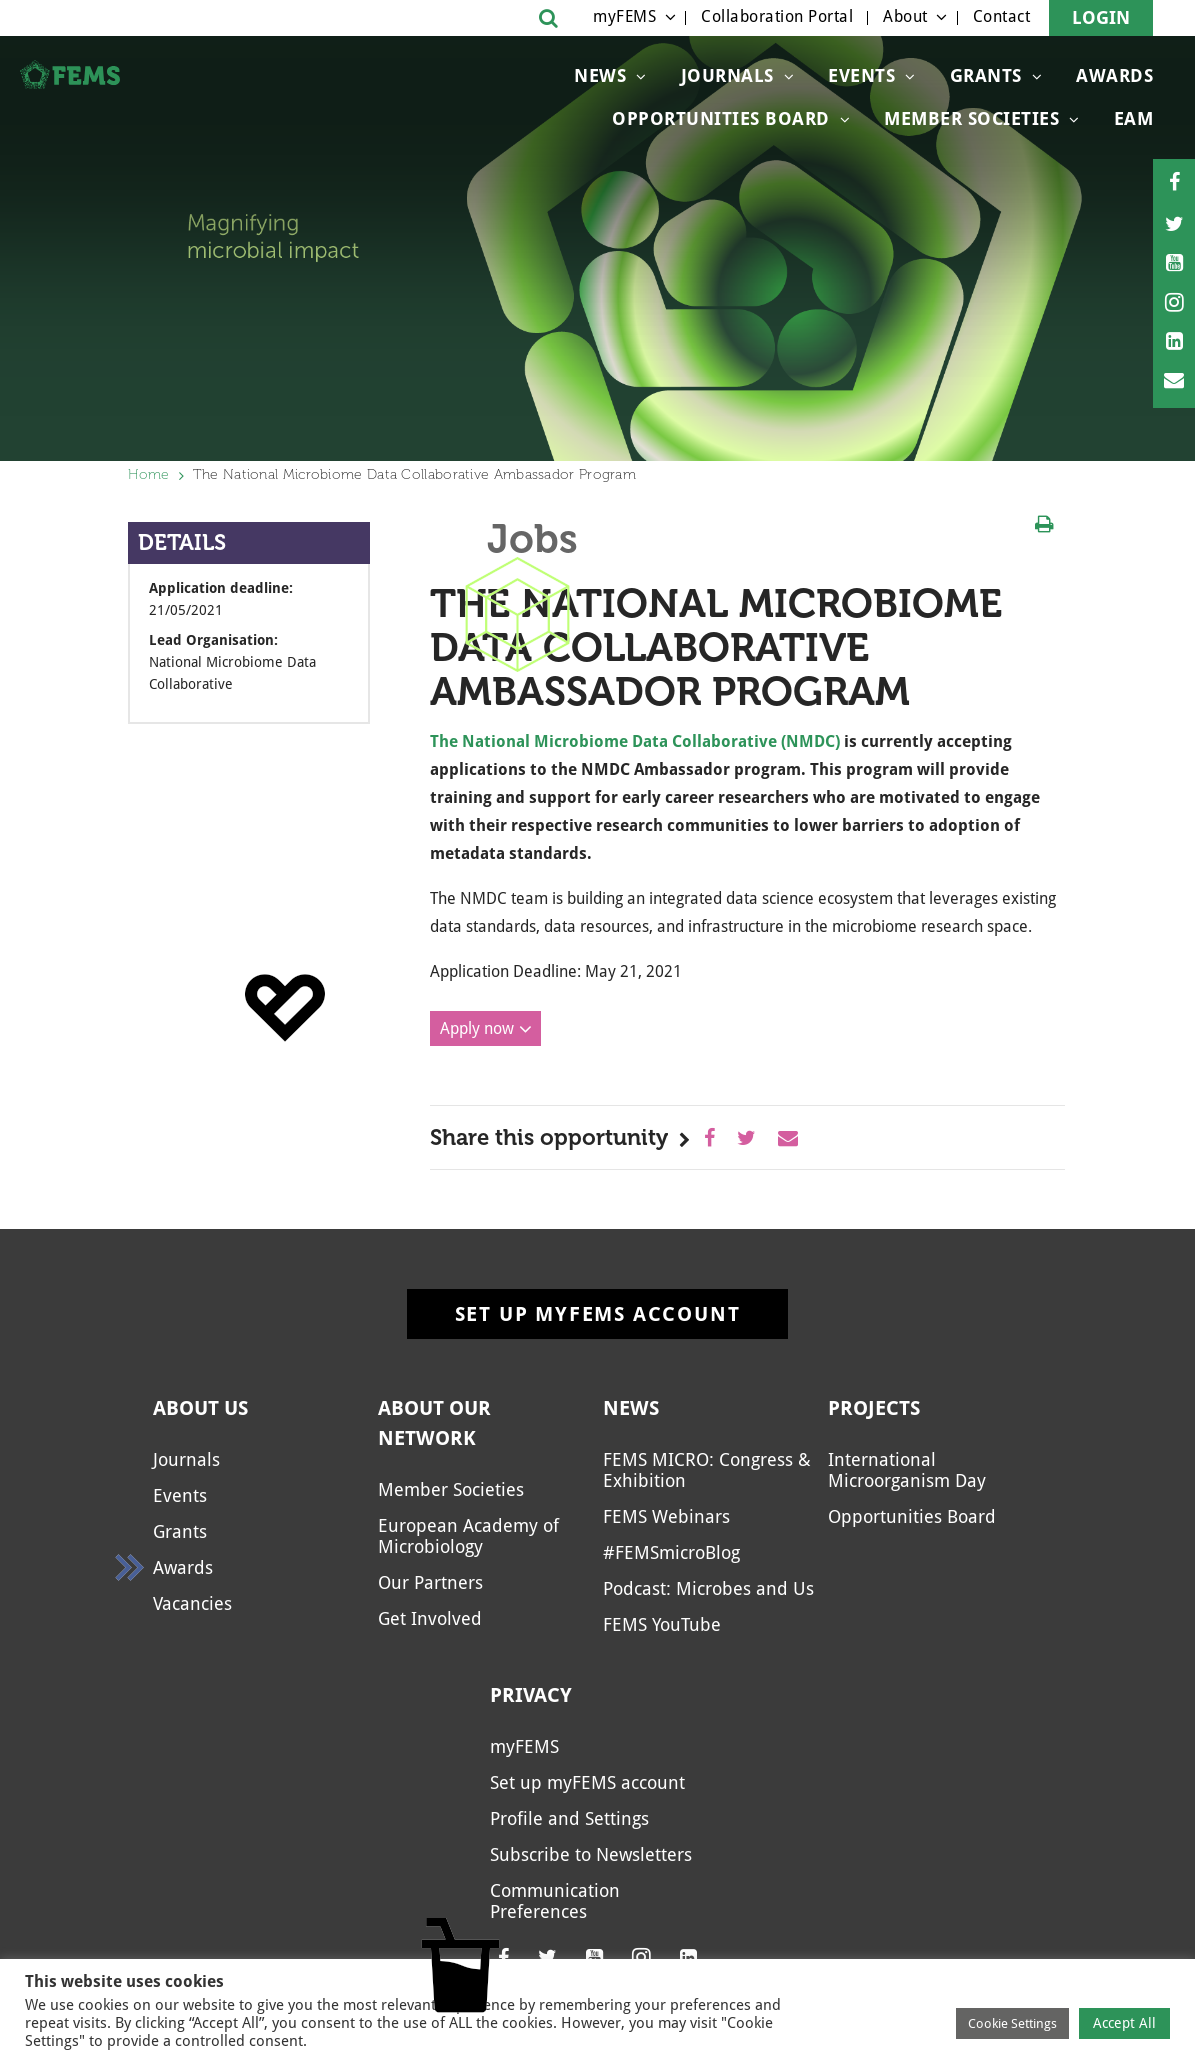 This screenshot has width=1195, height=2064. Describe the element at coordinates (128, 1567) in the screenshot. I see `skip forward or advance to next item` at that location.